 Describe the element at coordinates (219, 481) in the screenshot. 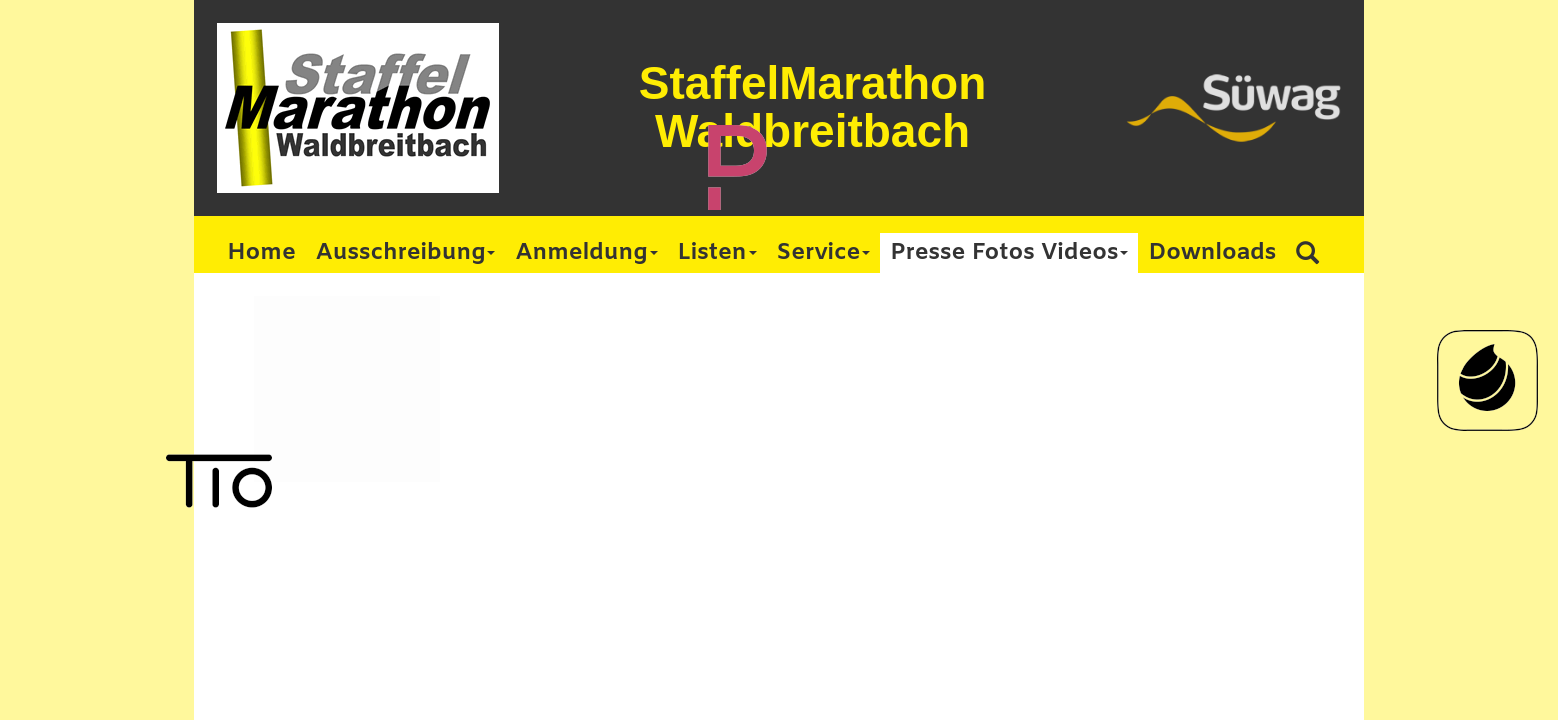

I see `open try it online code interpreter` at that location.